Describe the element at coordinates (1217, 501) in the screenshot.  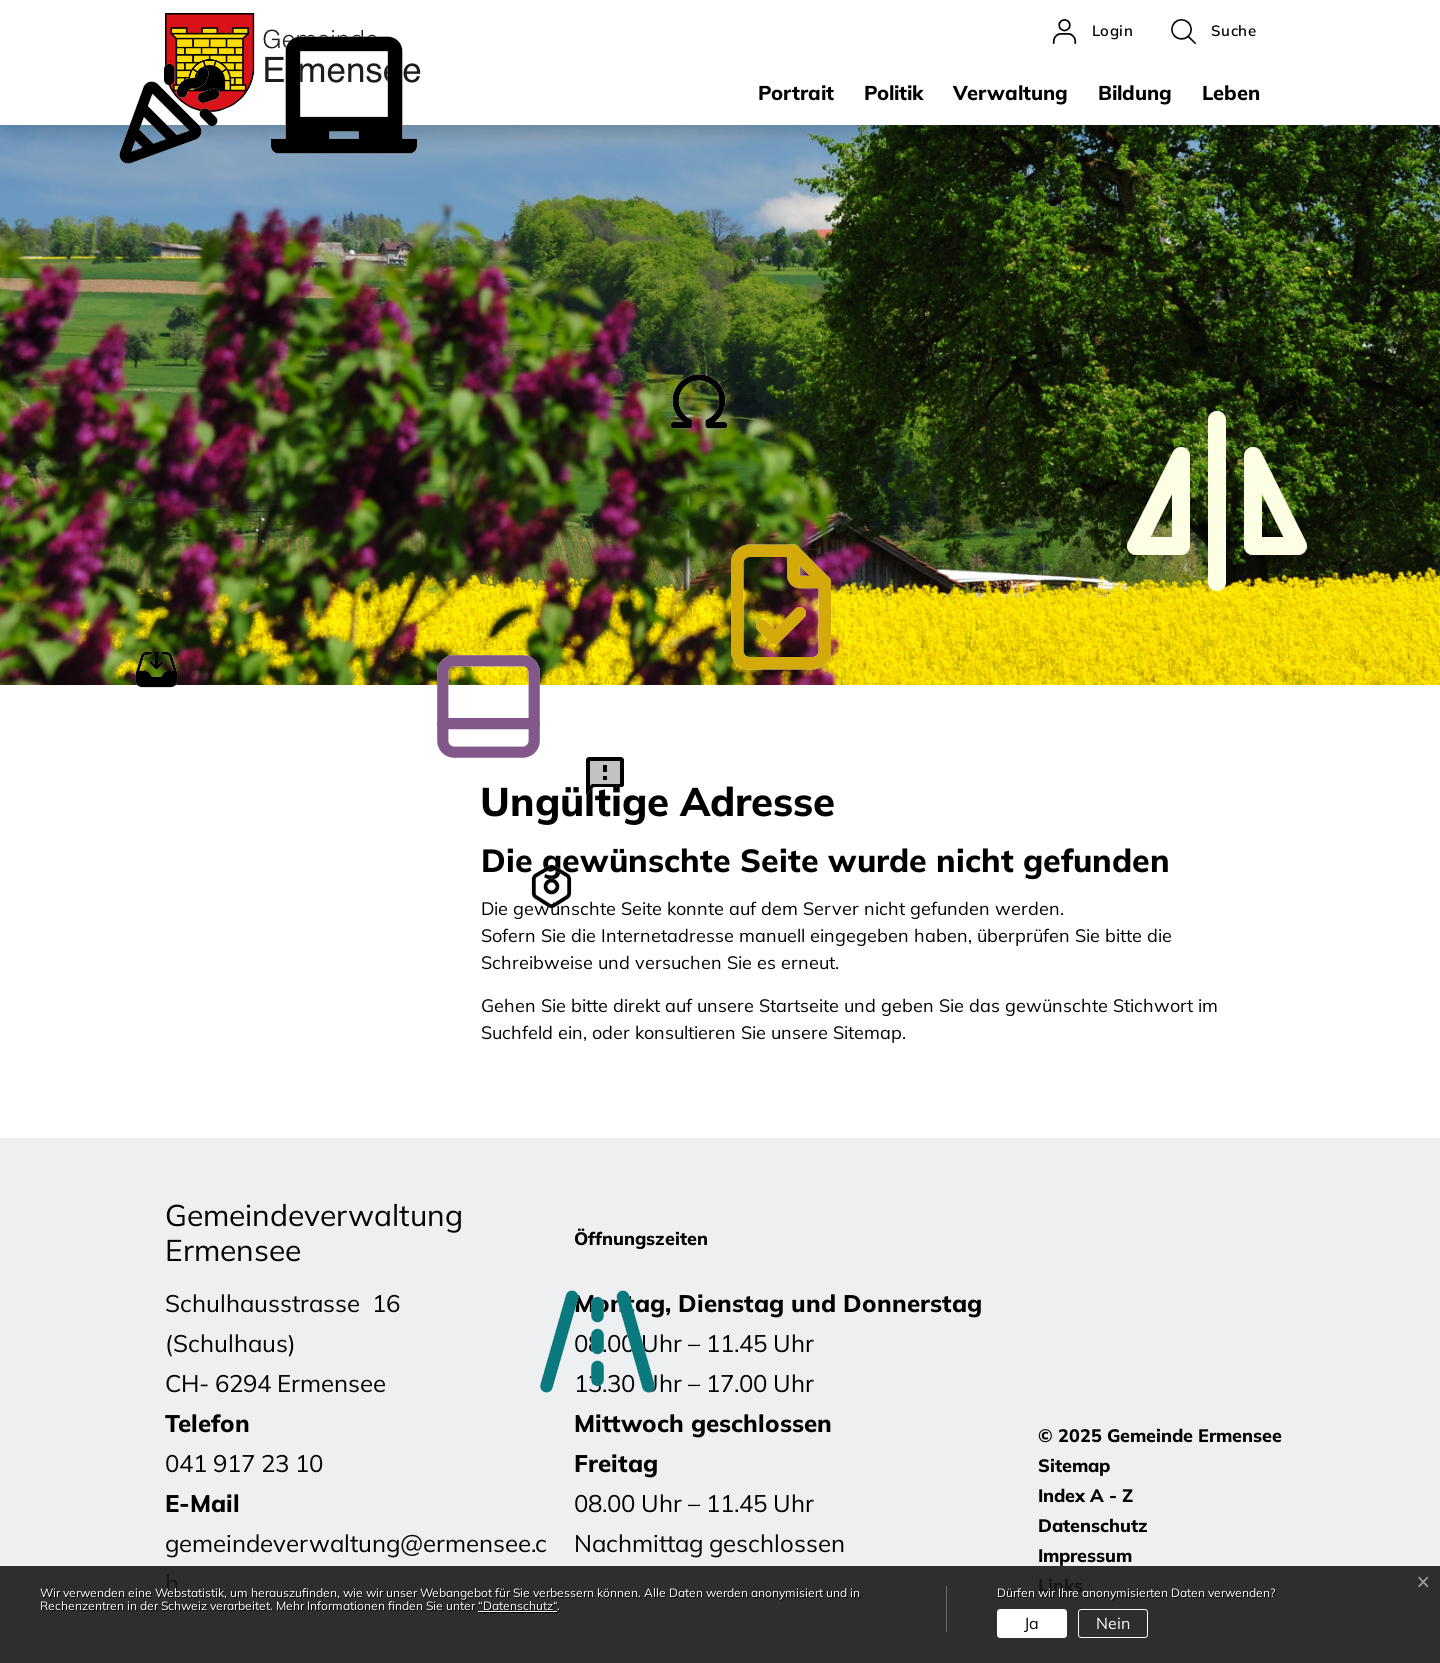
I see `flip image or content vertically` at that location.